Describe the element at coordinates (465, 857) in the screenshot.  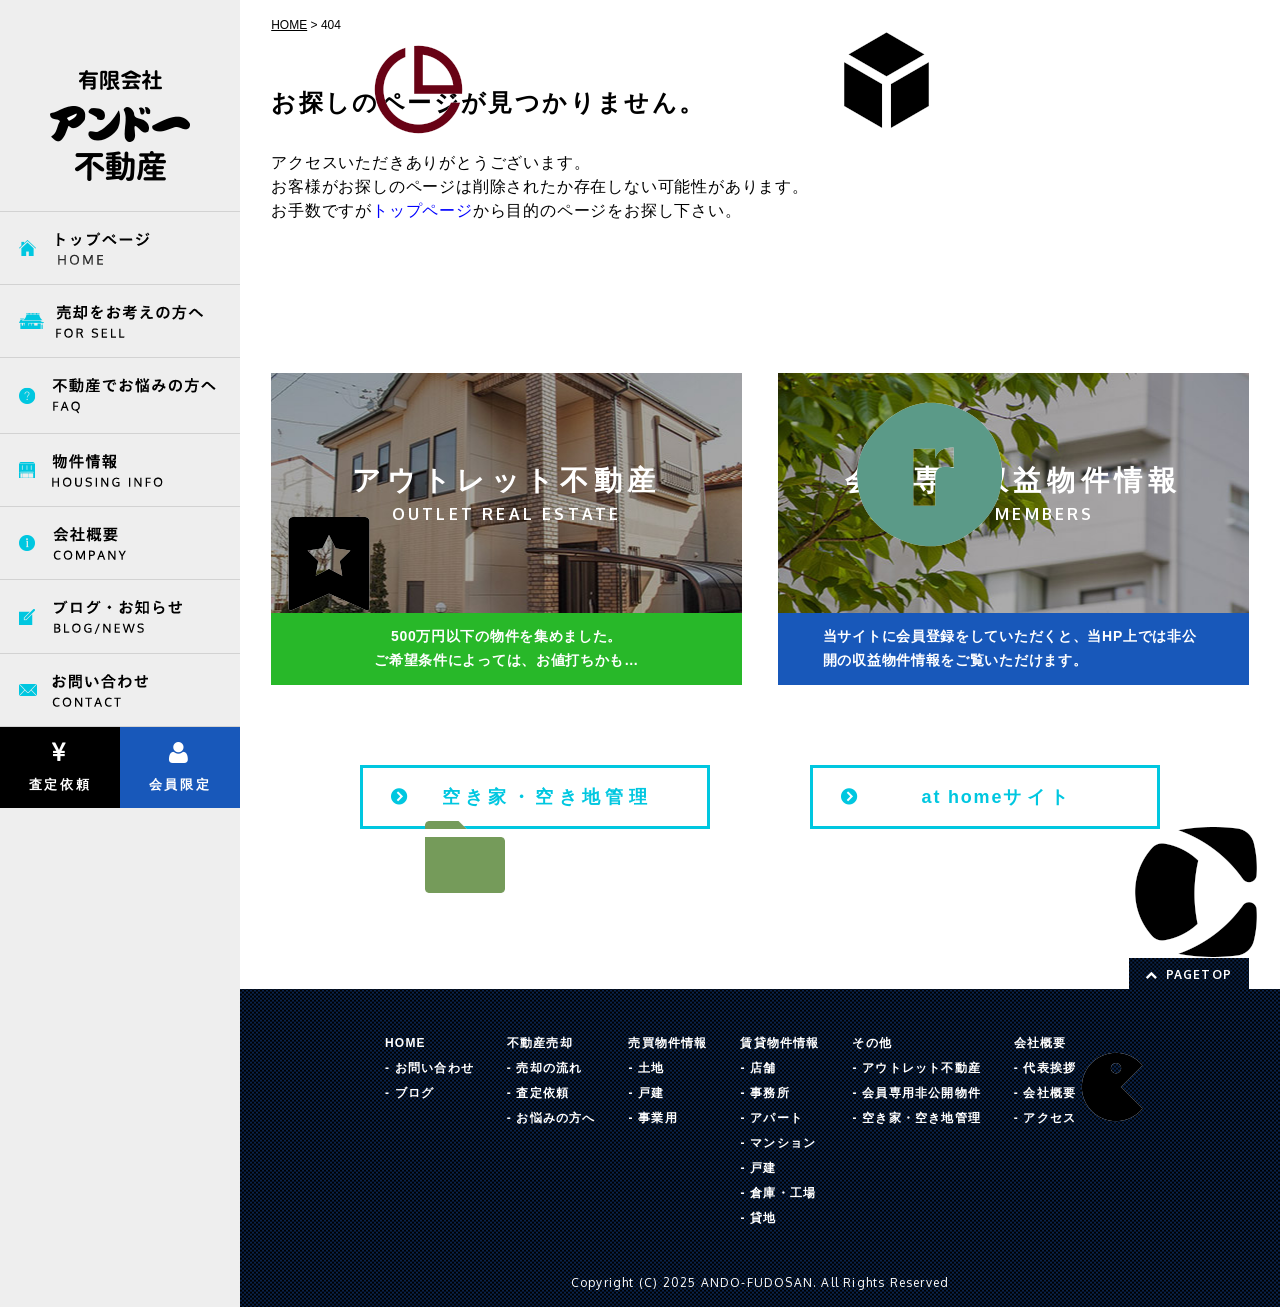
I see `open folder to view files` at that location.